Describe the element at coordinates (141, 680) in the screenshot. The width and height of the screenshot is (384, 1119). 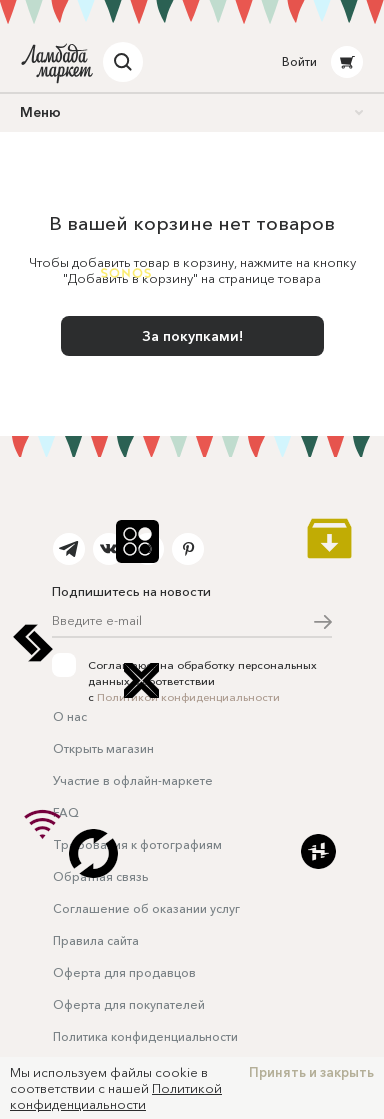
I see `visx data visualization library logo` at that location.